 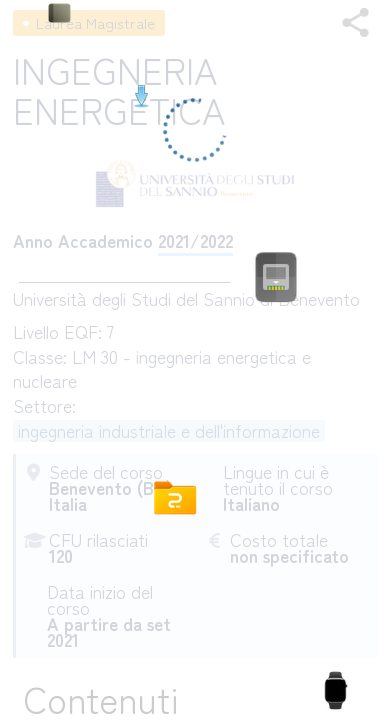 What do you see at coordinates (175, 499) in the screenshot?
I see `open wondershare edrawproj project files folder` at bounding box center [175, 499].